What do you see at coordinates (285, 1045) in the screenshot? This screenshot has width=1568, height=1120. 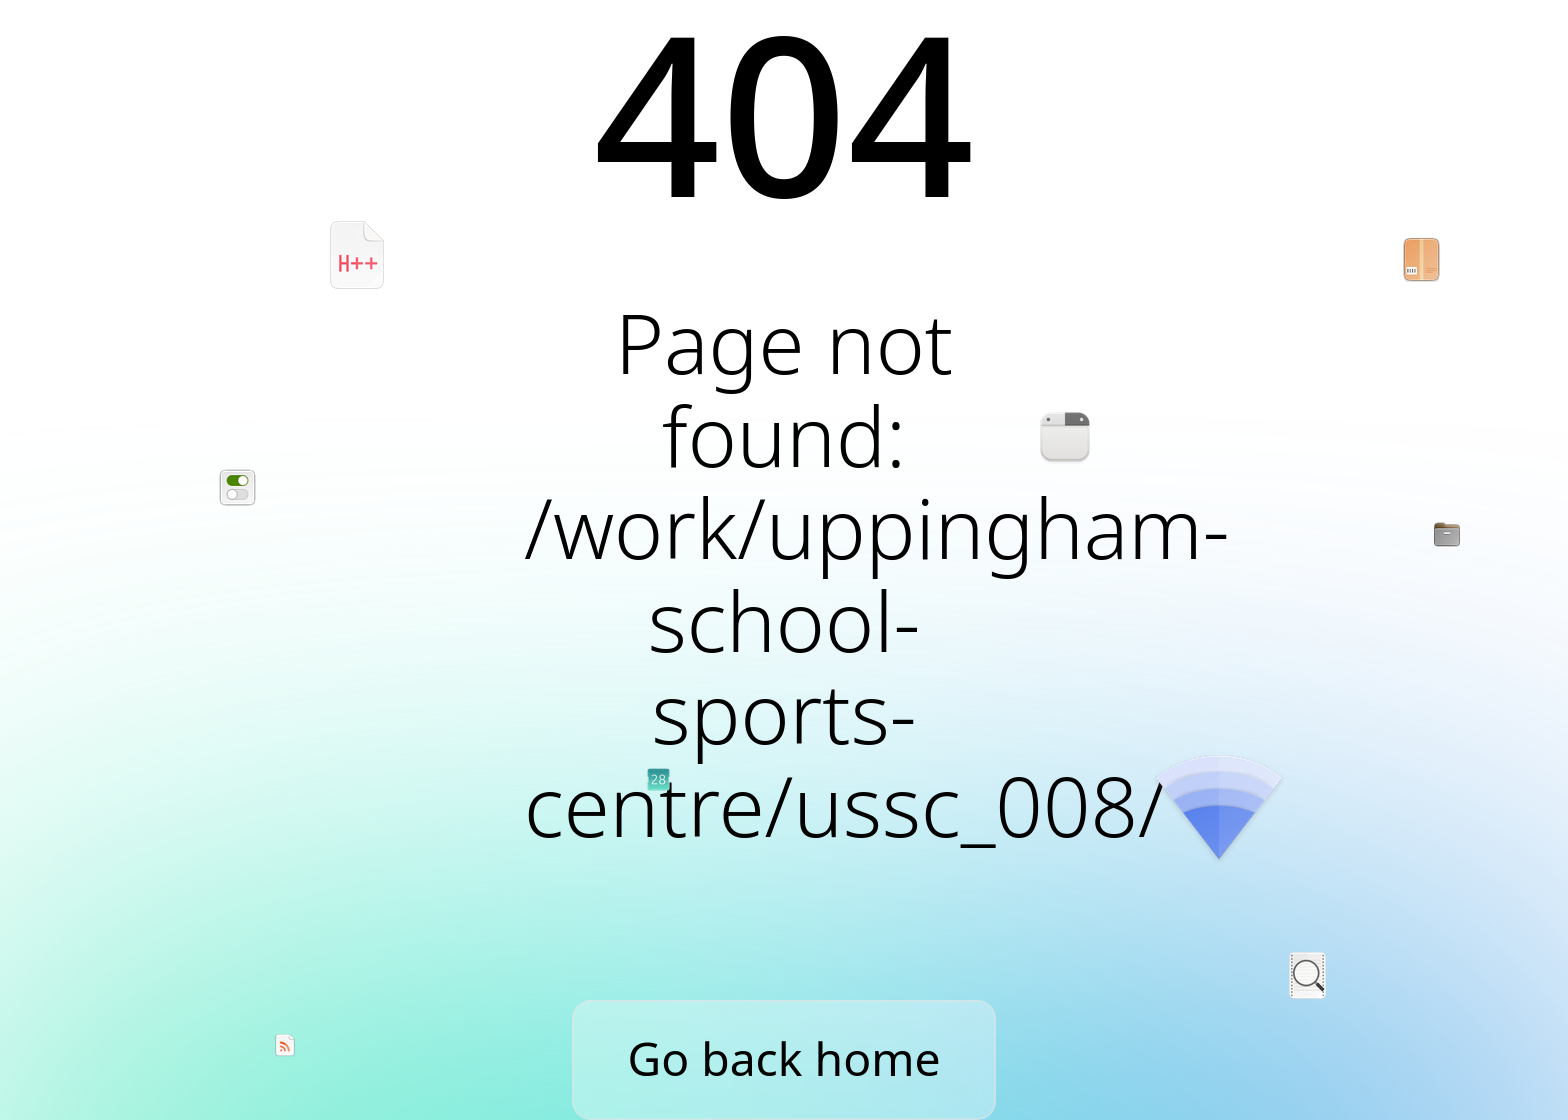 I see `an RSS feed file or document` at bounding box center [285, 1045].